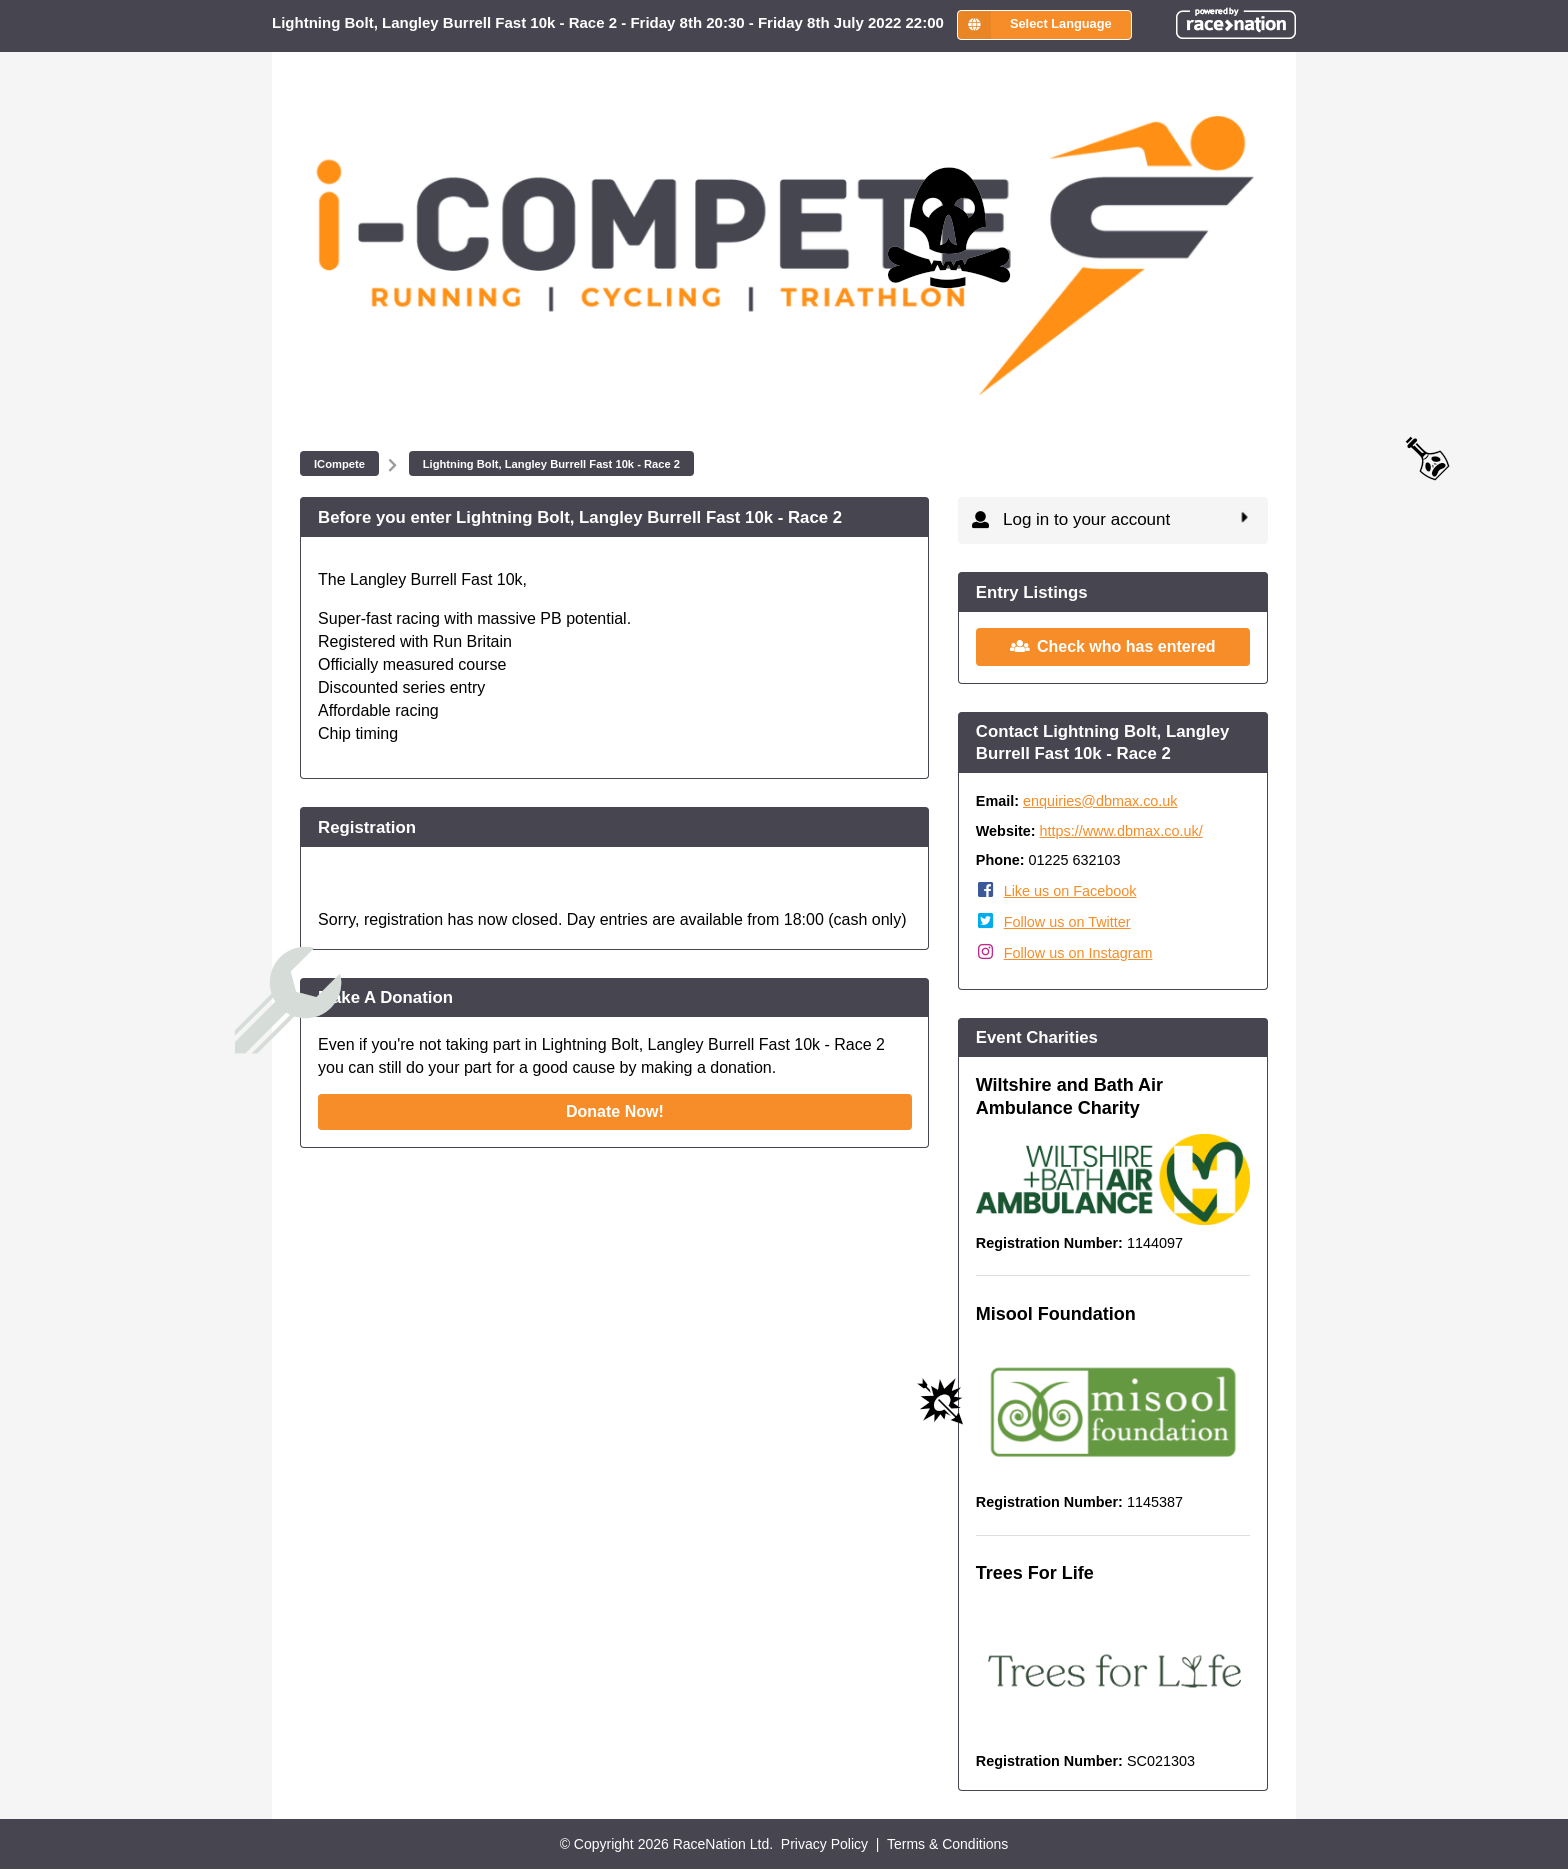 This screenshot has width=1568, height=1869. What do you see at coordinates (1427, 458) in the screenshot?
I see `use a madness potion on your character` at bounding box center [1427, 458].